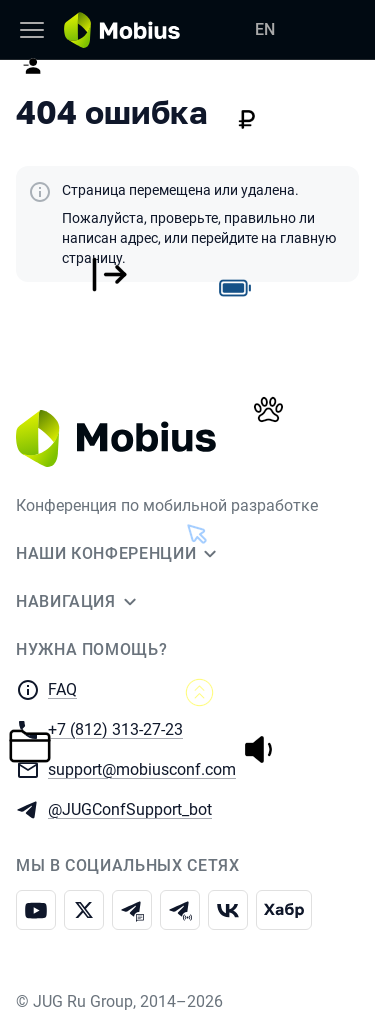  I want to click on cursor or mouse pointer indicator, so click(197, 534).